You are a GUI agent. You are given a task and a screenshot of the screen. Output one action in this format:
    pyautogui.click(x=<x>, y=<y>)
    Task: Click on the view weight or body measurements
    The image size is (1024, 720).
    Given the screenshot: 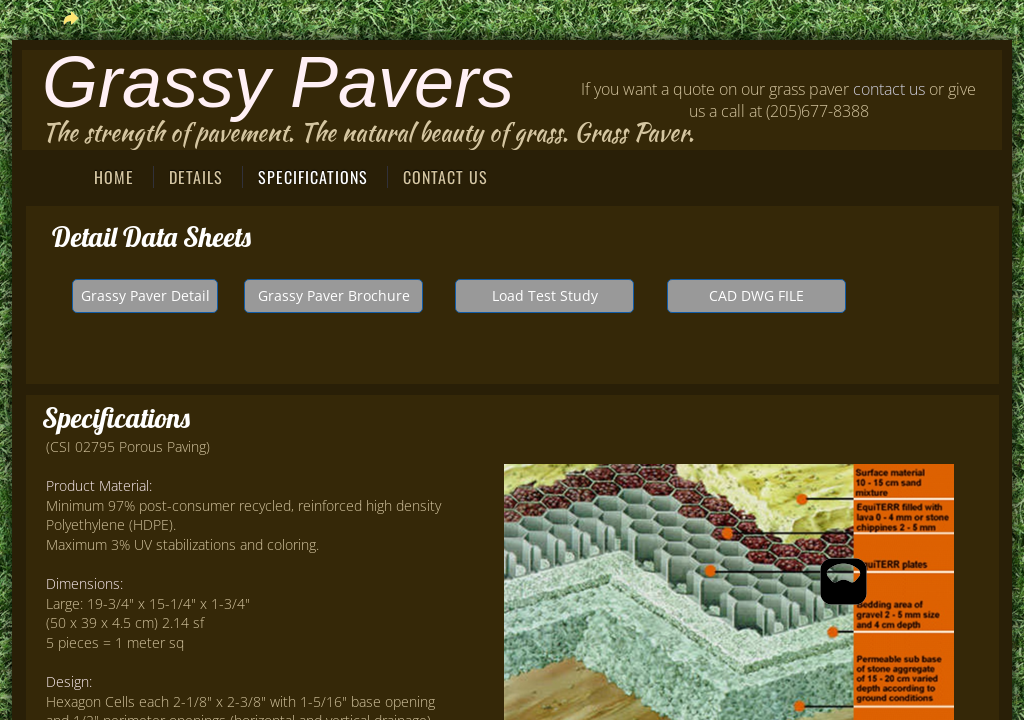 What is the action you would take?
    pyautogui.click(x=843, y=581)
    